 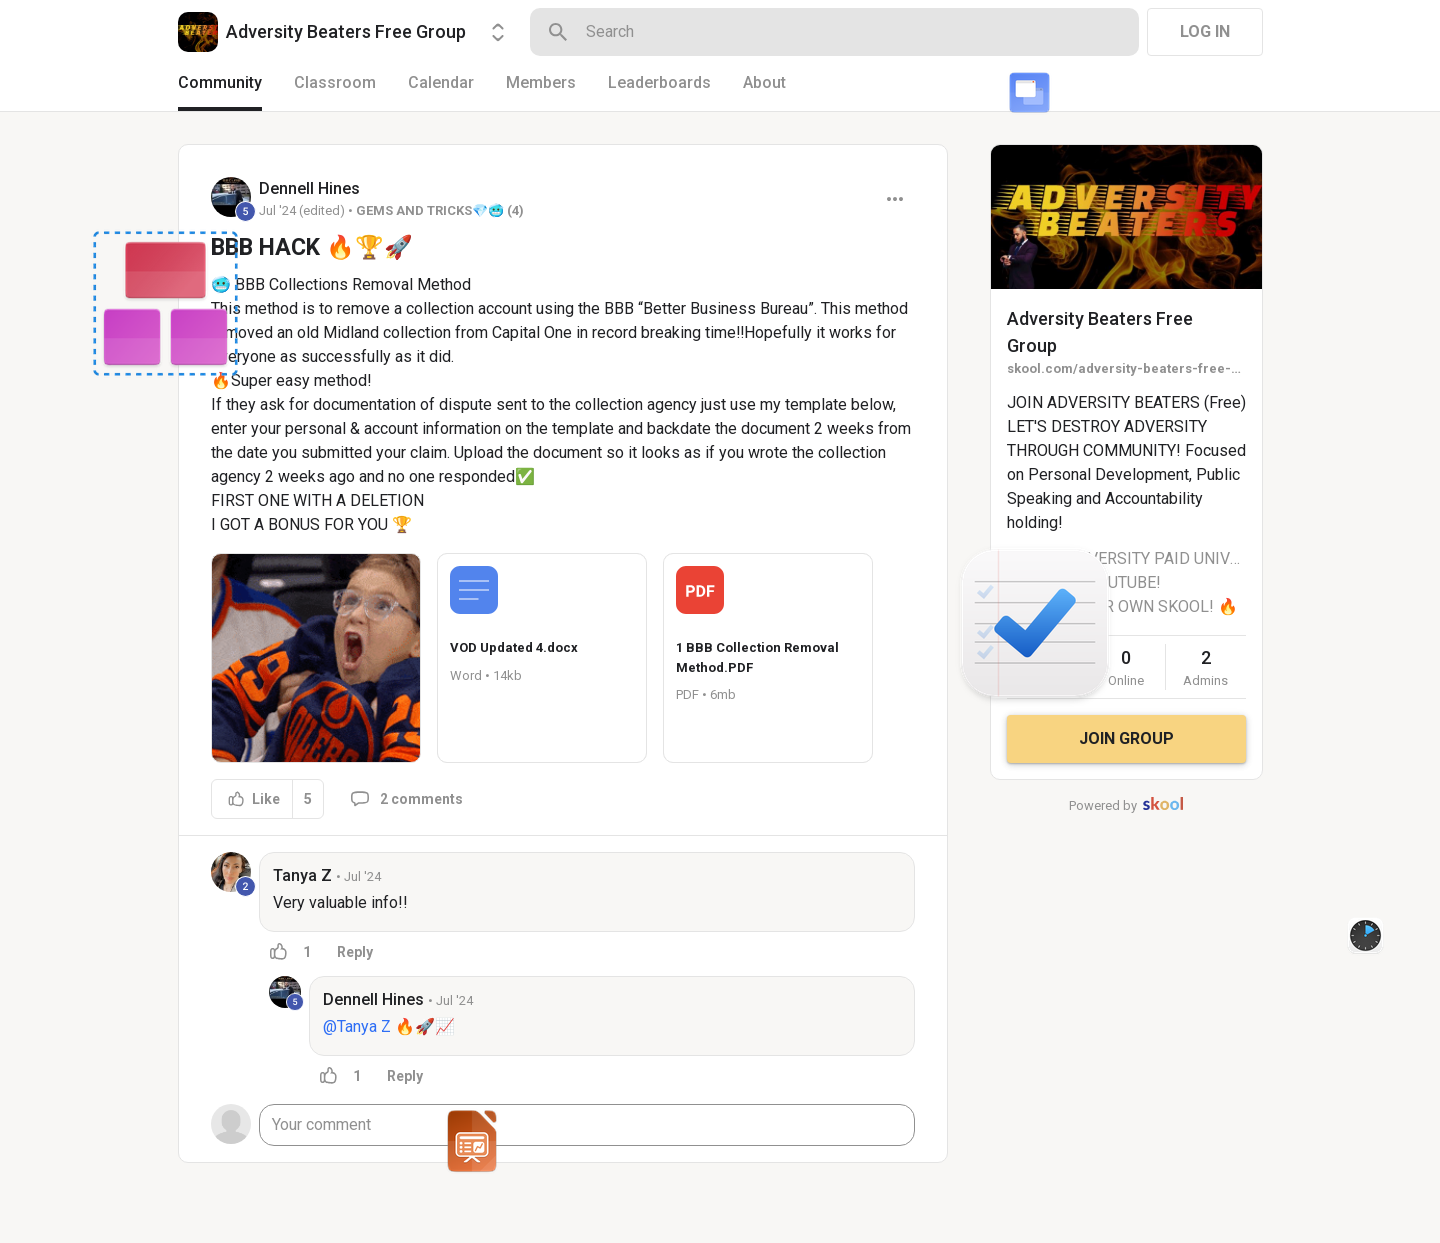 What do you see at coordinates (472, 1141) in the screenshot?
I see `open libreoffice impress presentation software` at bounding box center [472, 1141].